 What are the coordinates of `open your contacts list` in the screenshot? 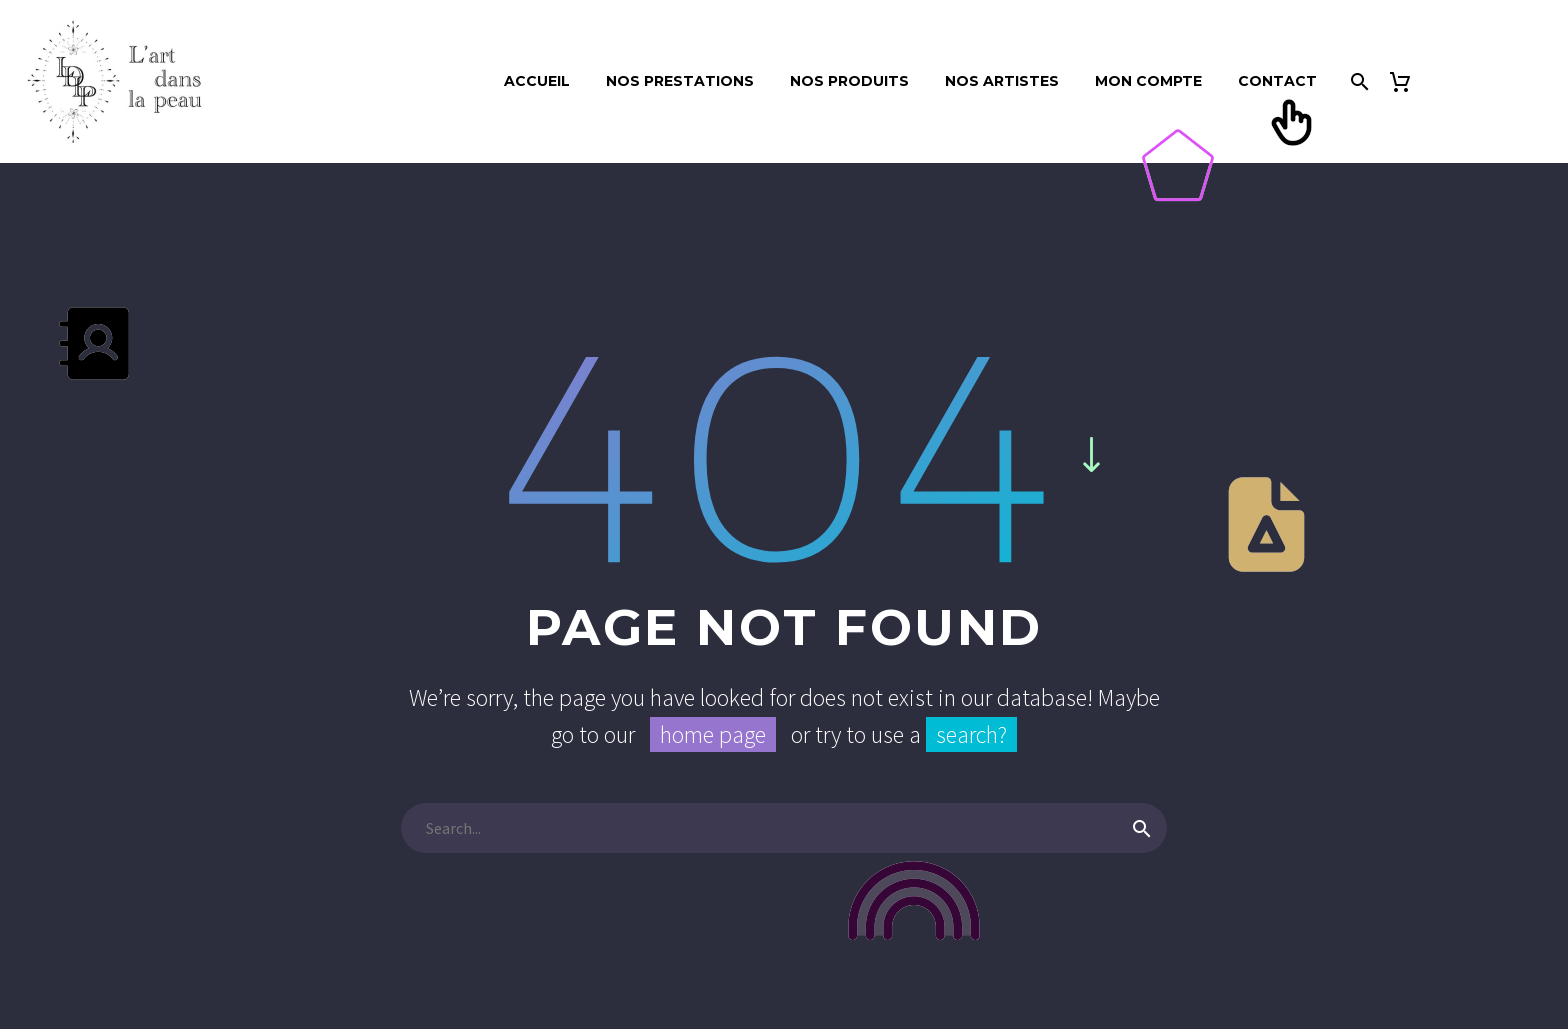 It's located at (95, 343).